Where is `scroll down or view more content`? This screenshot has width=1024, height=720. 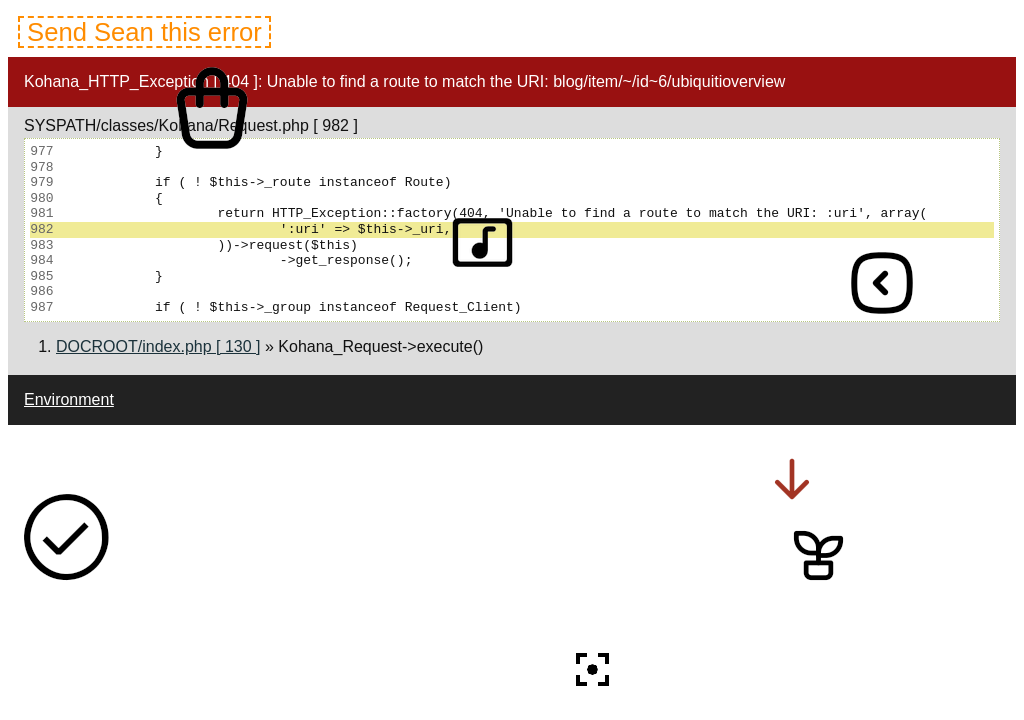
scroll down or view more content is located at coordinates (792, 479).